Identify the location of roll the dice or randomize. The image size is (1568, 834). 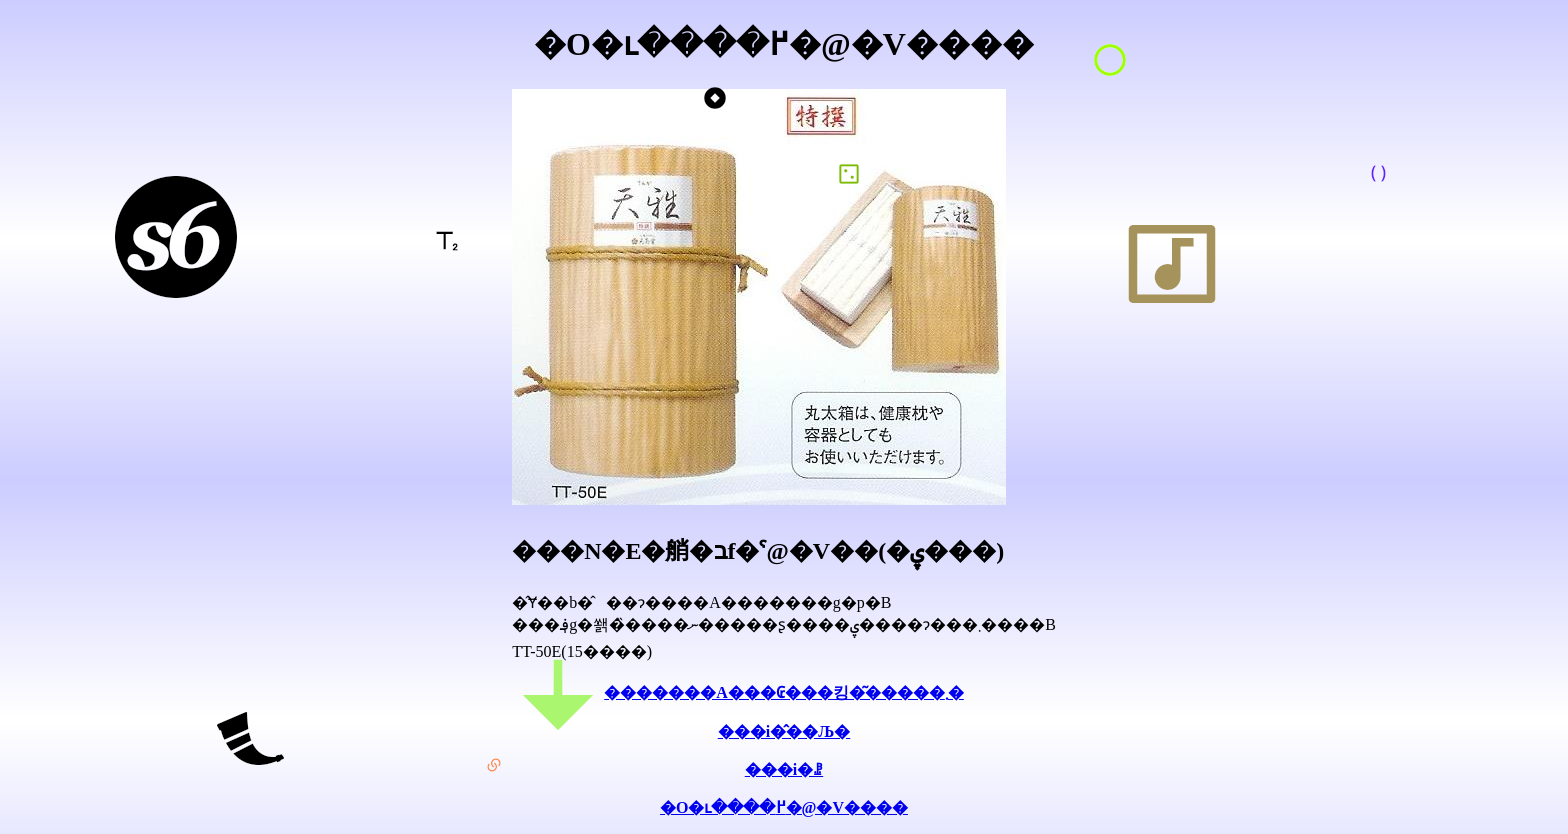
(849, 174).